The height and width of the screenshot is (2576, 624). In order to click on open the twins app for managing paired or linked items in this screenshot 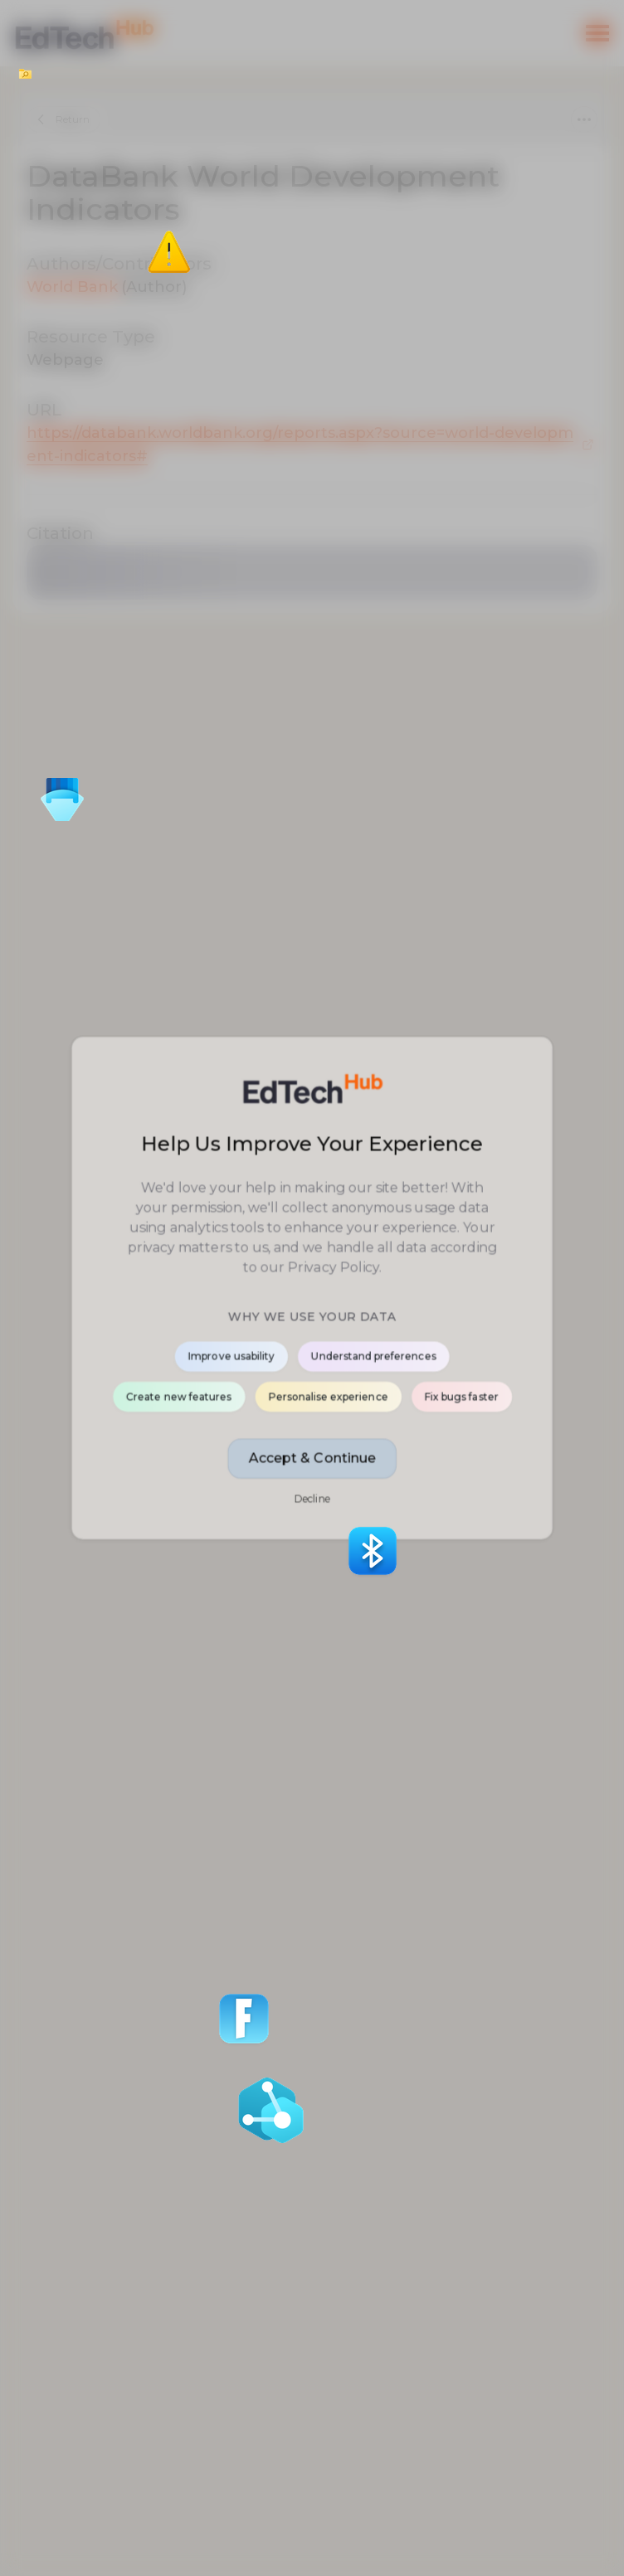, I will do `click(271, 2110)`.